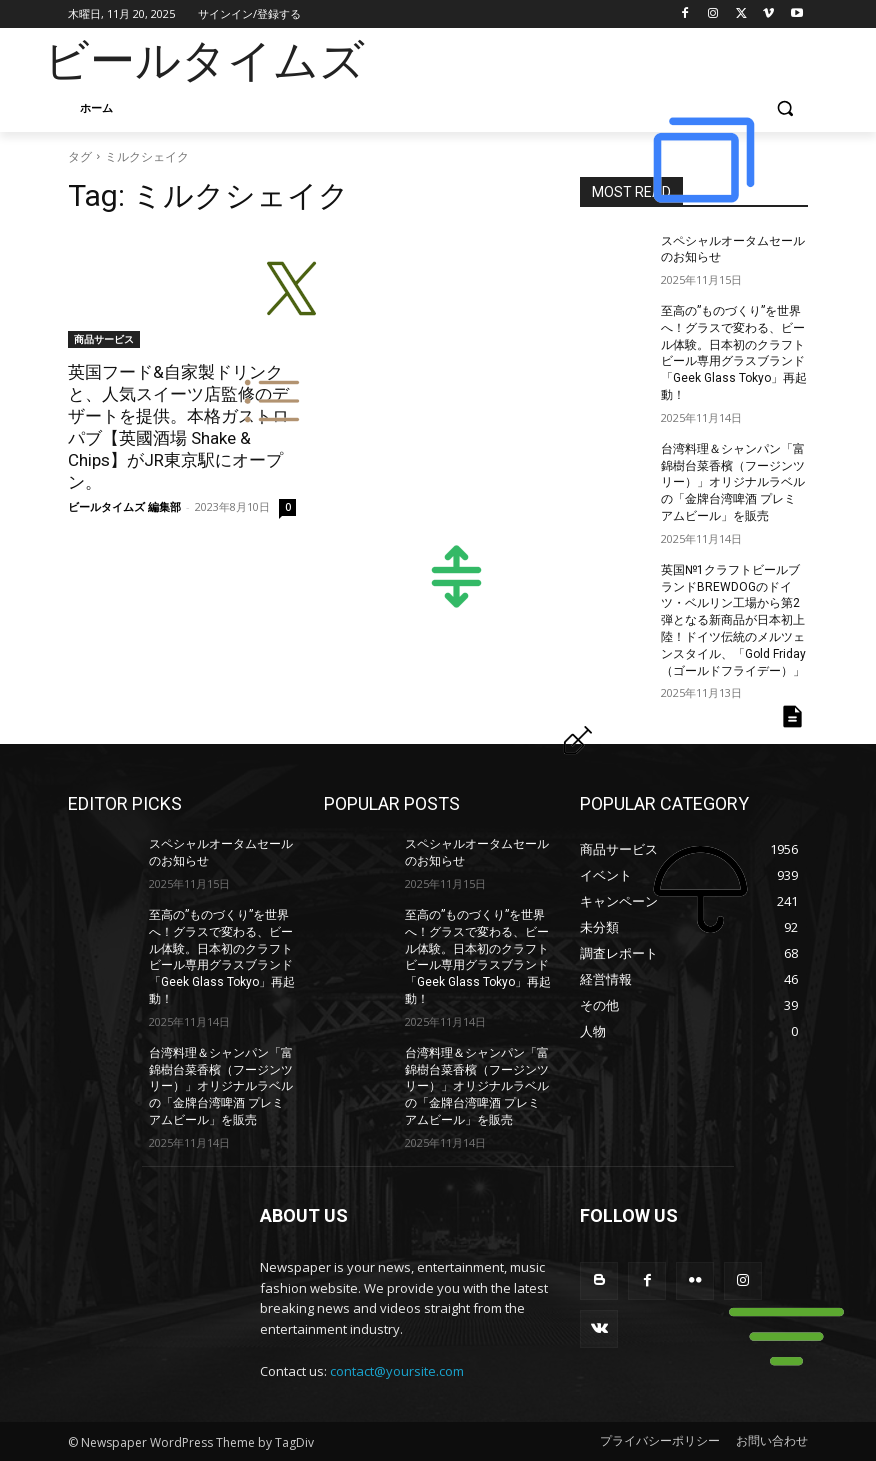 This screenshot has height=1461, width=876. I want to click on open the X (formerly Twitter) app, so click(291, 288).